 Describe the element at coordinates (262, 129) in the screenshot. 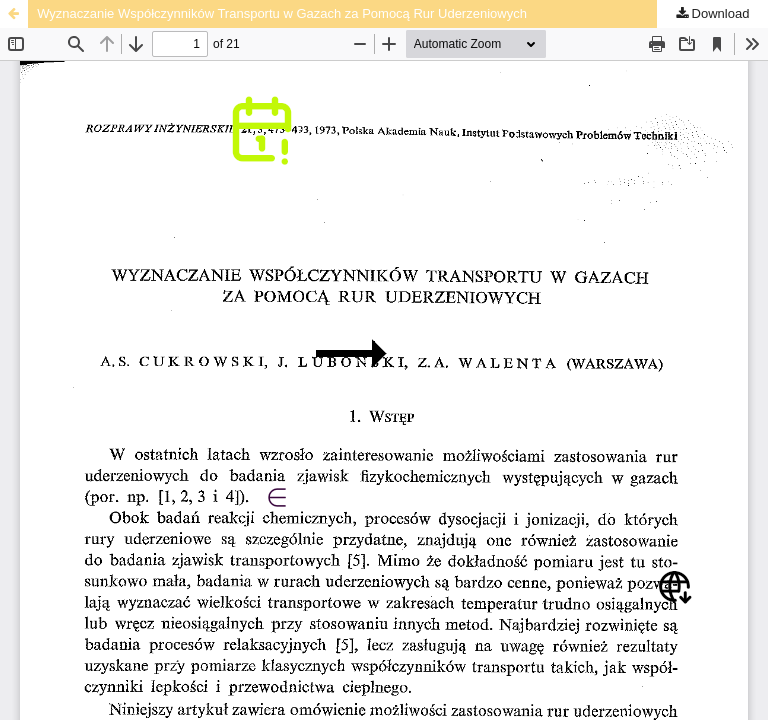

I see `calendar event requiring attention` at that location.